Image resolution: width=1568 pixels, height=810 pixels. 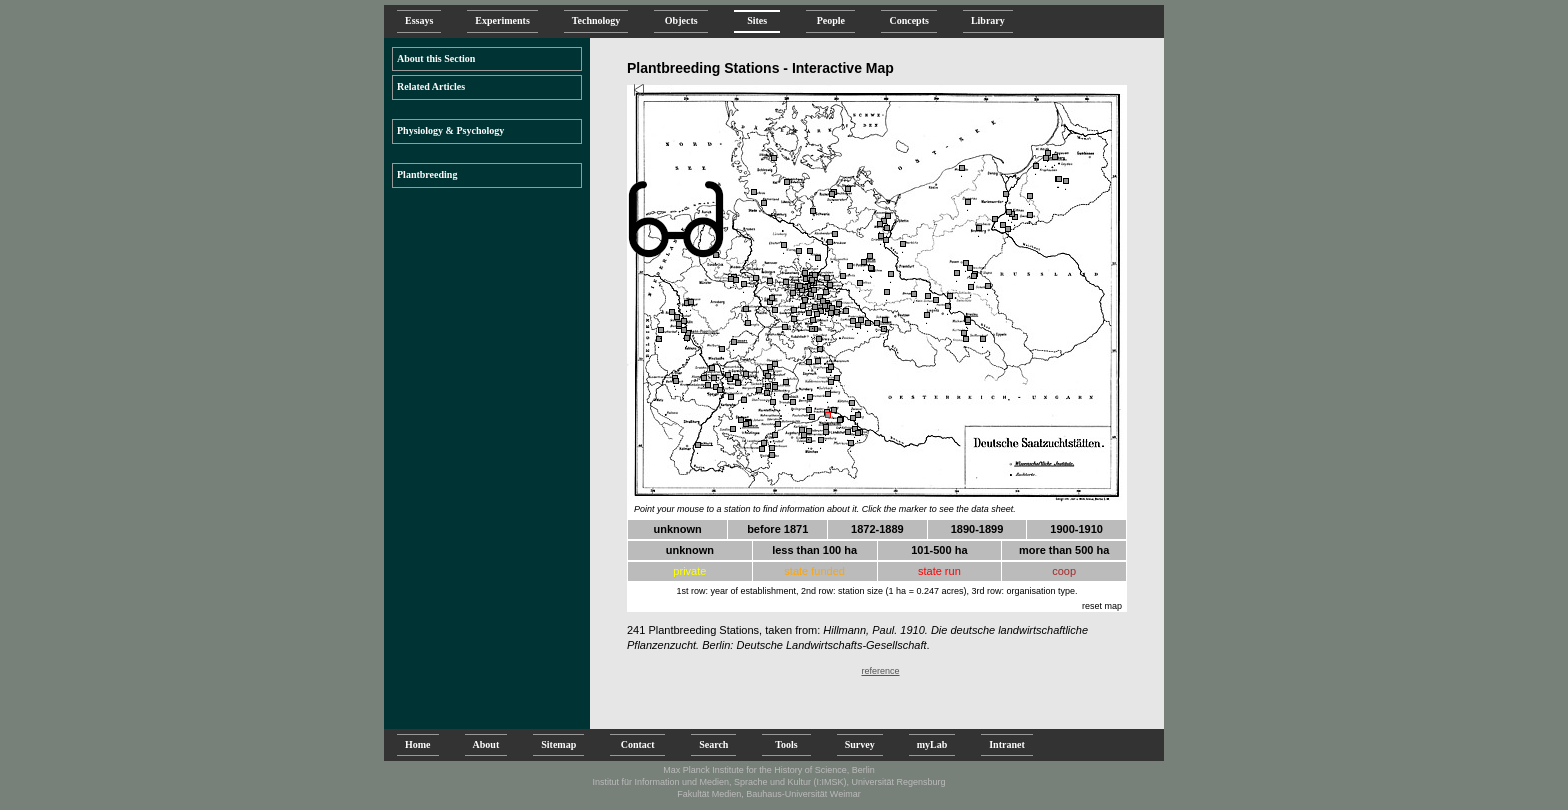 I want to click on toggle reading mode or reader view, so click(x=676, y=221).